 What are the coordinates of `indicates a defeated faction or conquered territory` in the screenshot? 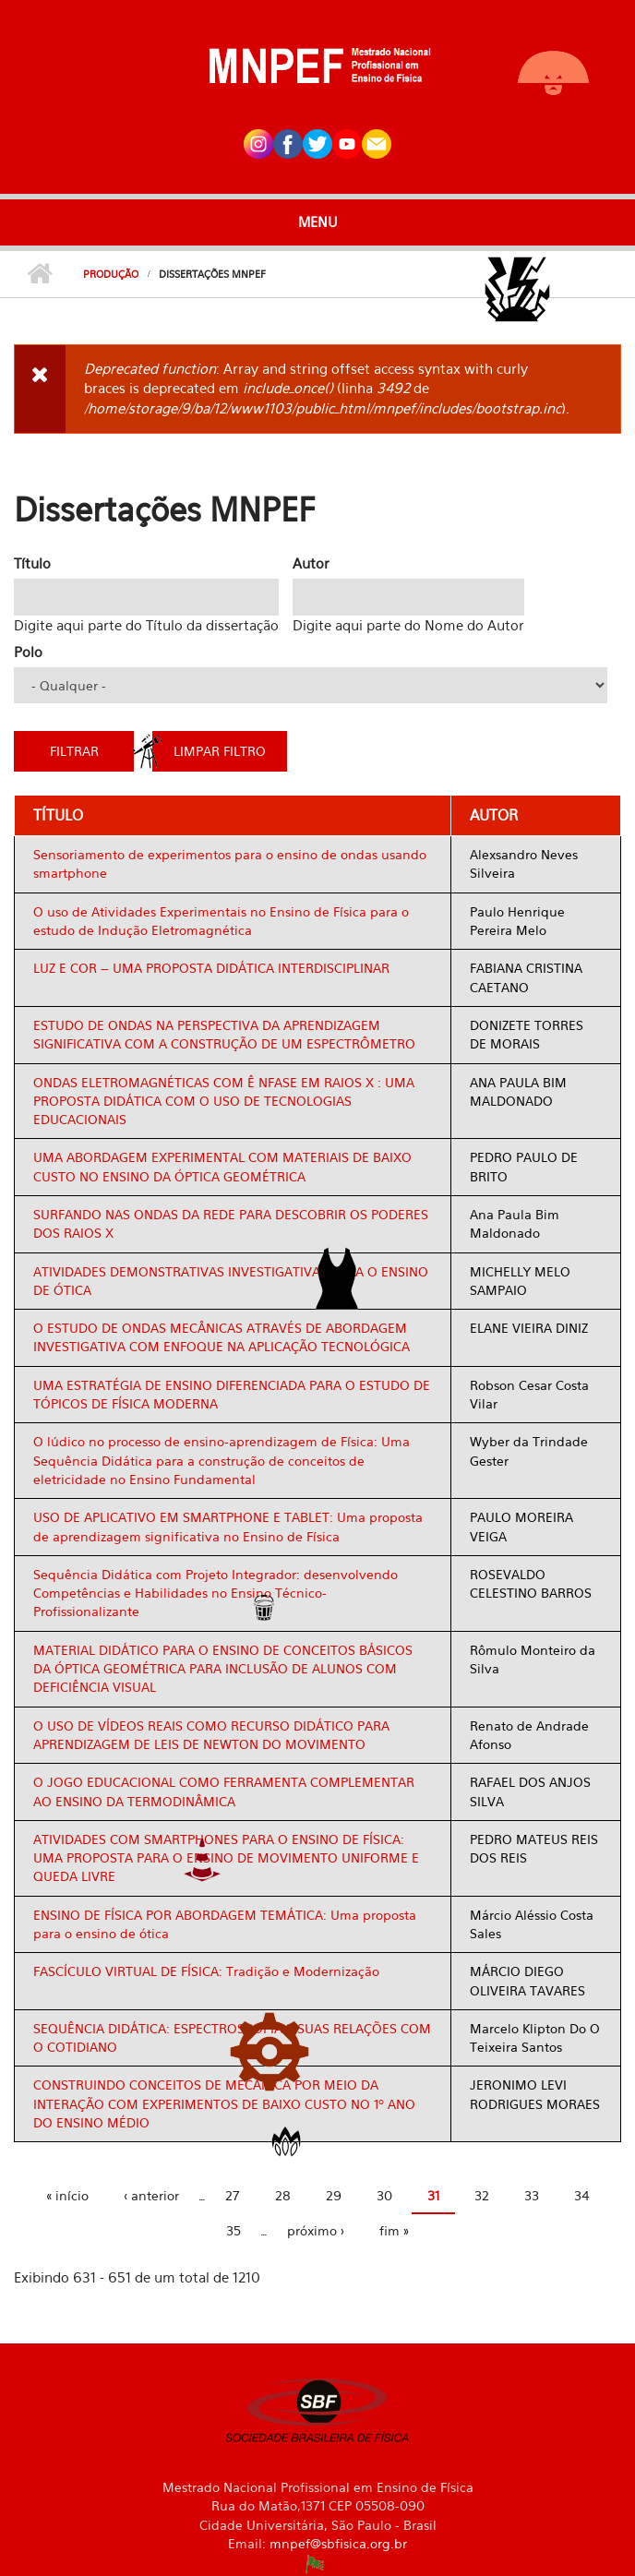 It's located at (315, 2564).